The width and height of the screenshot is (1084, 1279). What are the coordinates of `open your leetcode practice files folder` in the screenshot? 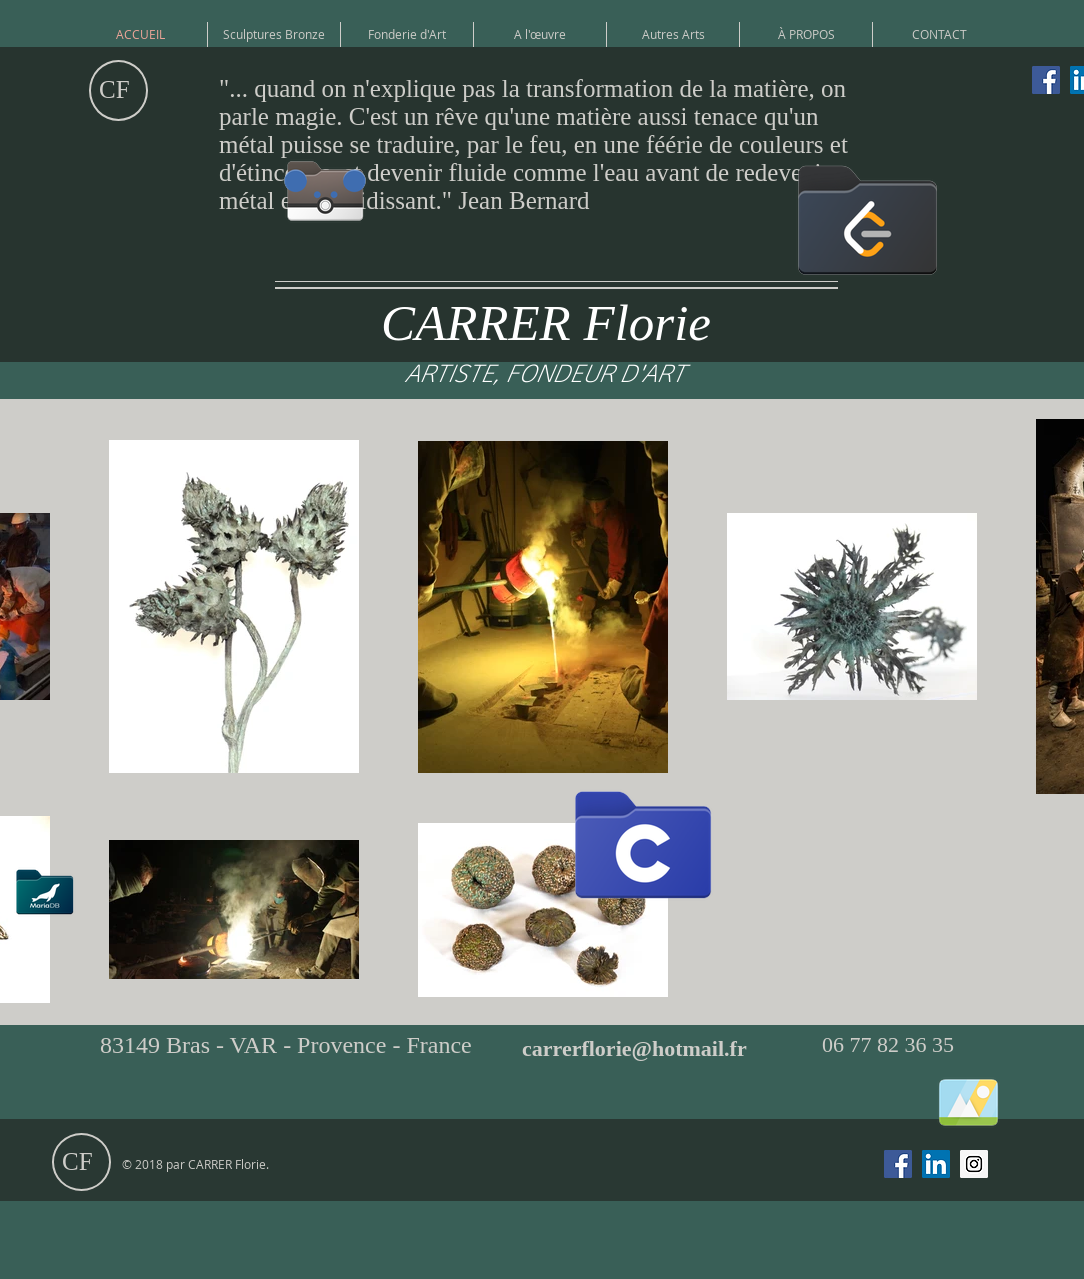 It's located at (867, 224).